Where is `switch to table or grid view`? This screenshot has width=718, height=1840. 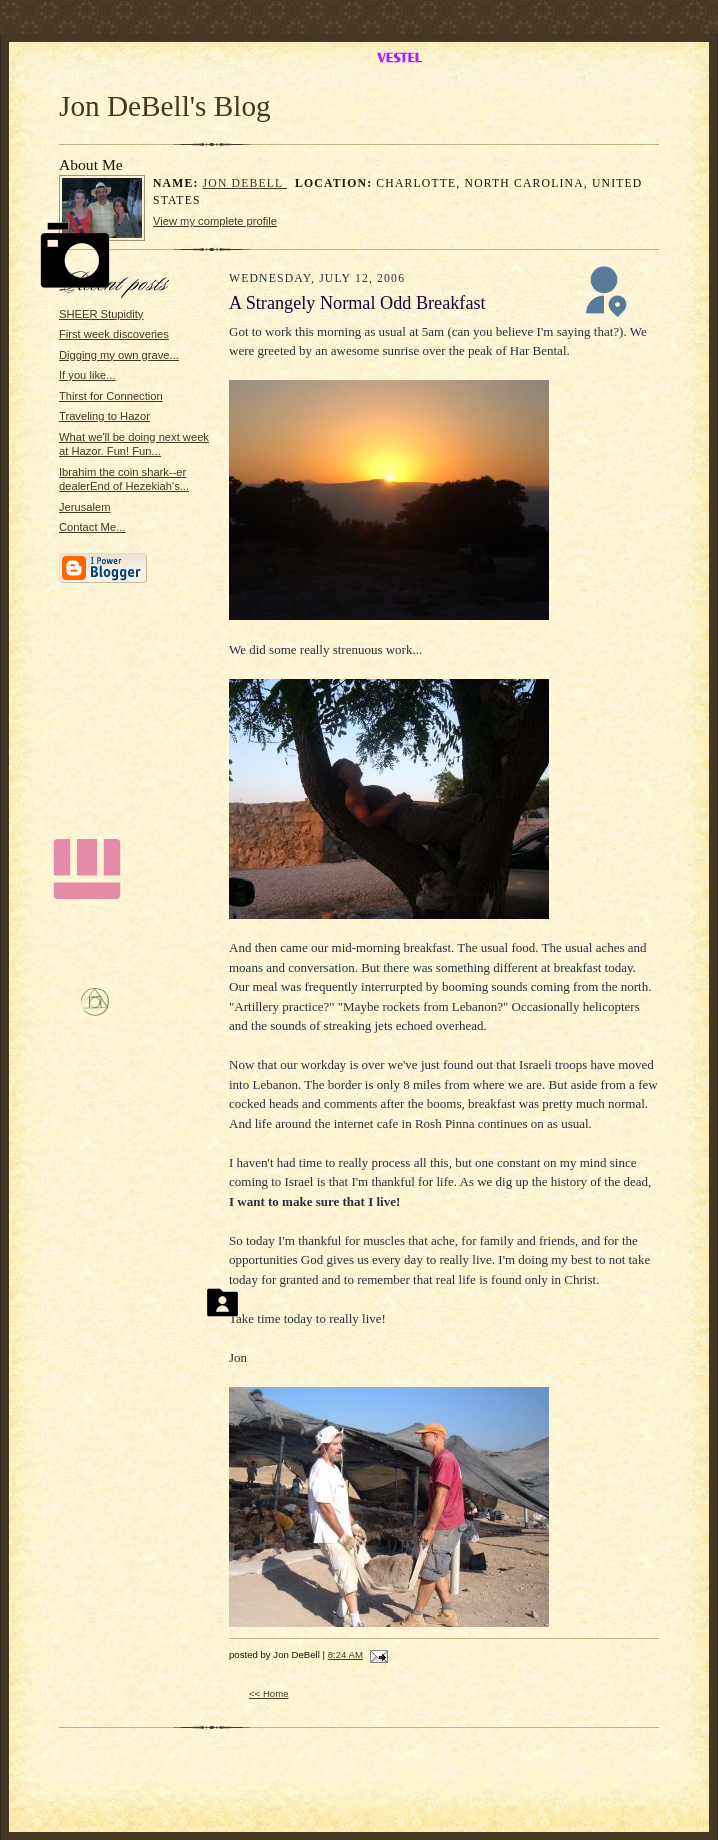
switch to table or grid view is located at coordinates (87, 869).